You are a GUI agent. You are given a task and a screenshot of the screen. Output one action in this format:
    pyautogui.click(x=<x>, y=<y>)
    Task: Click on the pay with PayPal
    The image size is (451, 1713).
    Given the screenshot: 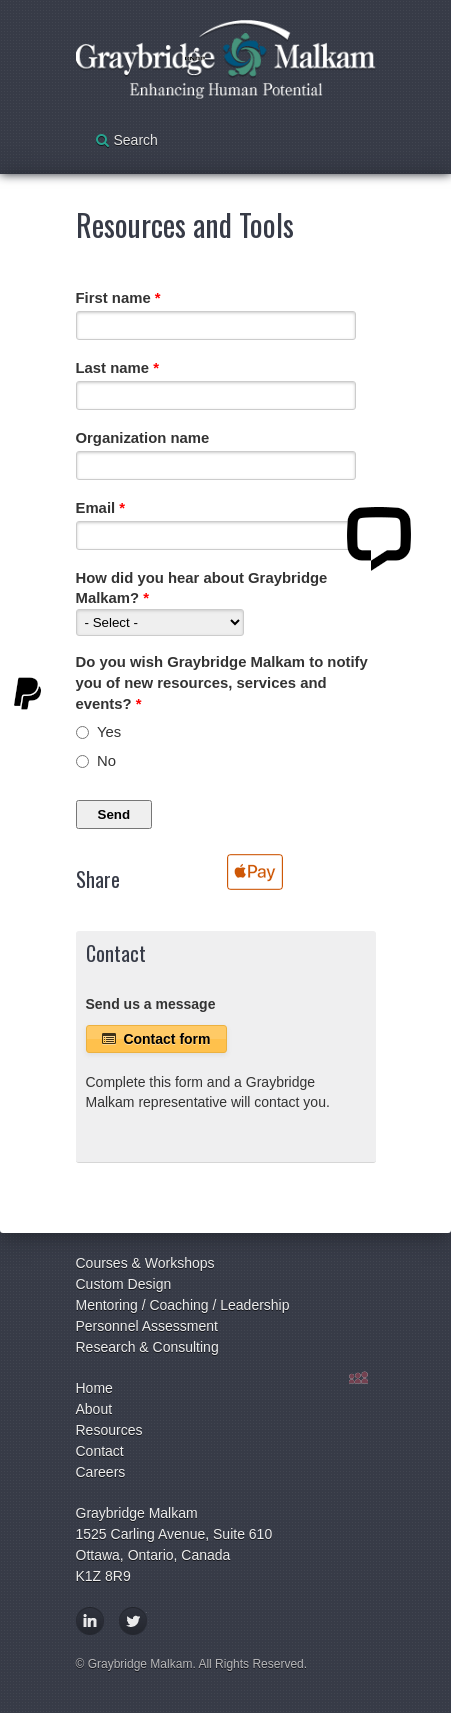 What is the action you would take?
    pyautogui.click(x=27, y=693)
    